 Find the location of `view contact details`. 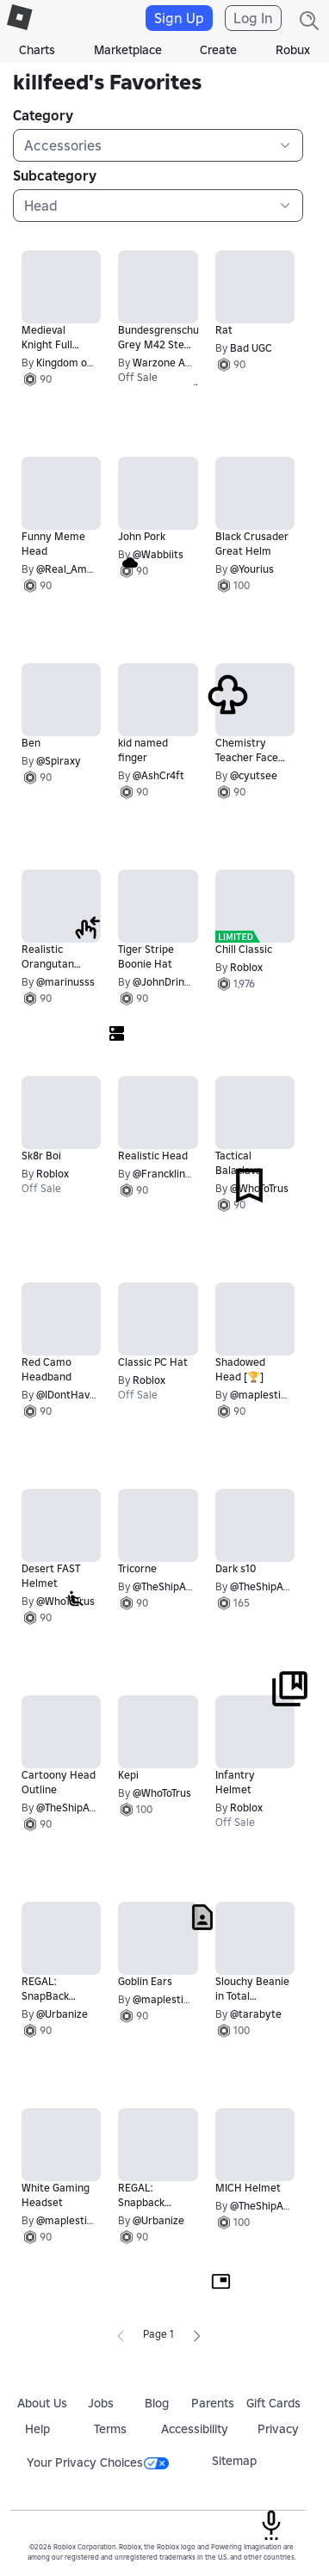

view contact details is located at coordinates (202, 1917).